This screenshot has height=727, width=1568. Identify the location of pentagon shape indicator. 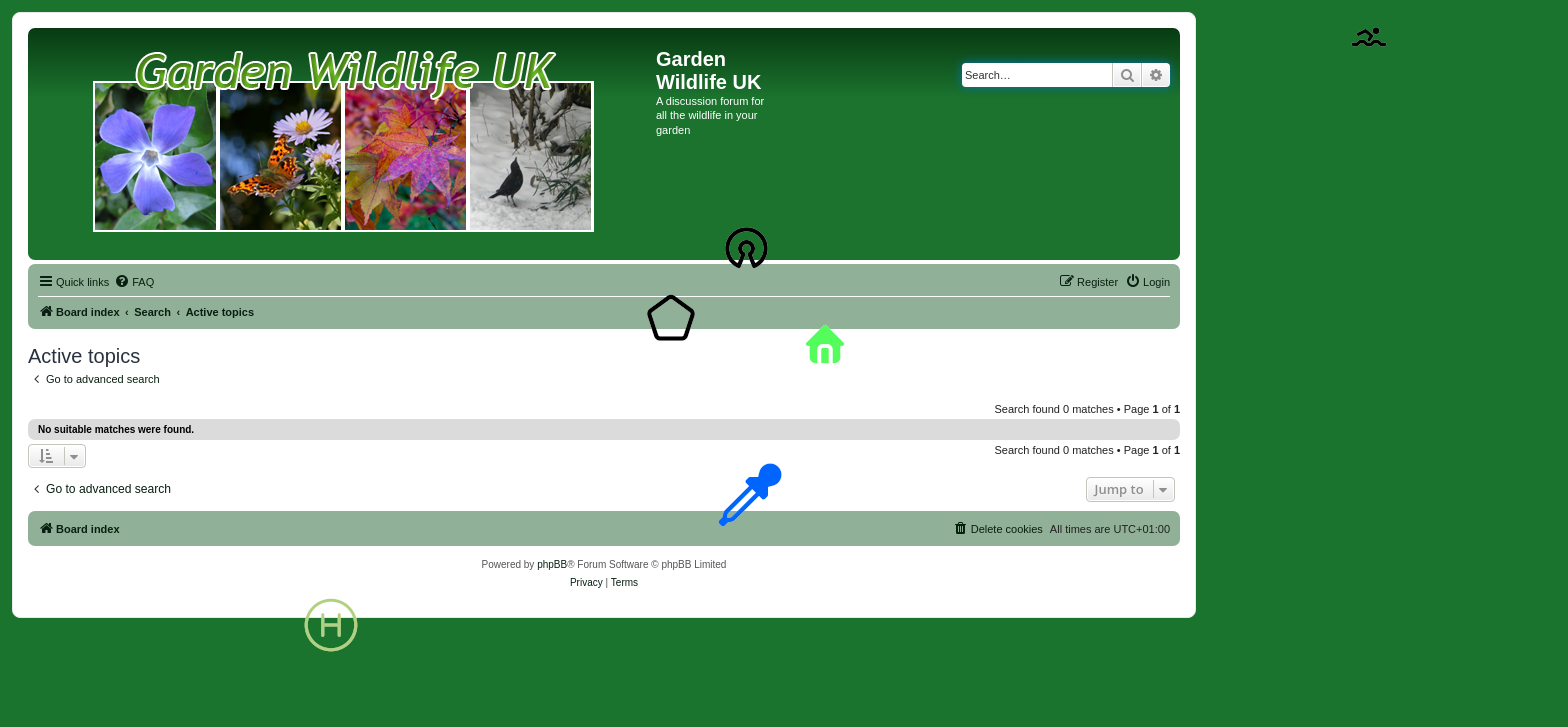
(671, 319).